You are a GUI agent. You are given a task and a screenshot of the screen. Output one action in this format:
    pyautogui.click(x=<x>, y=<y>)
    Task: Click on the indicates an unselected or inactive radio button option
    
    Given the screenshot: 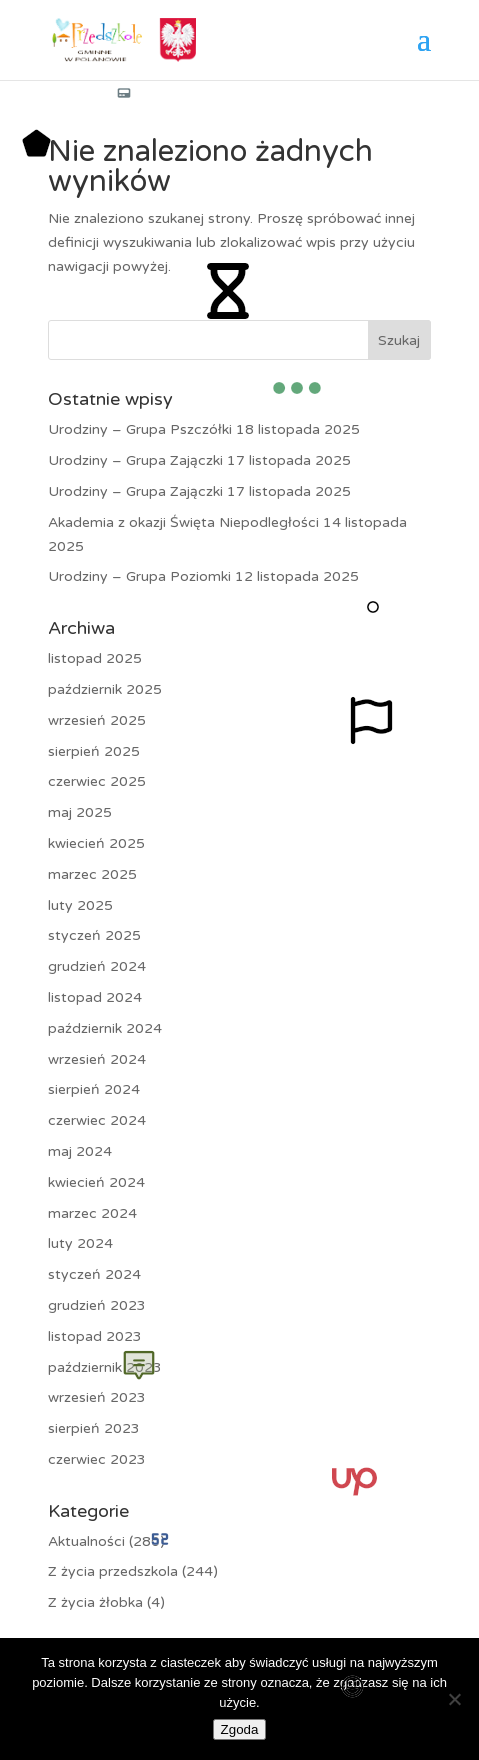 What is the action you would take?
    pyautogui.click(x=373, y=607)
    